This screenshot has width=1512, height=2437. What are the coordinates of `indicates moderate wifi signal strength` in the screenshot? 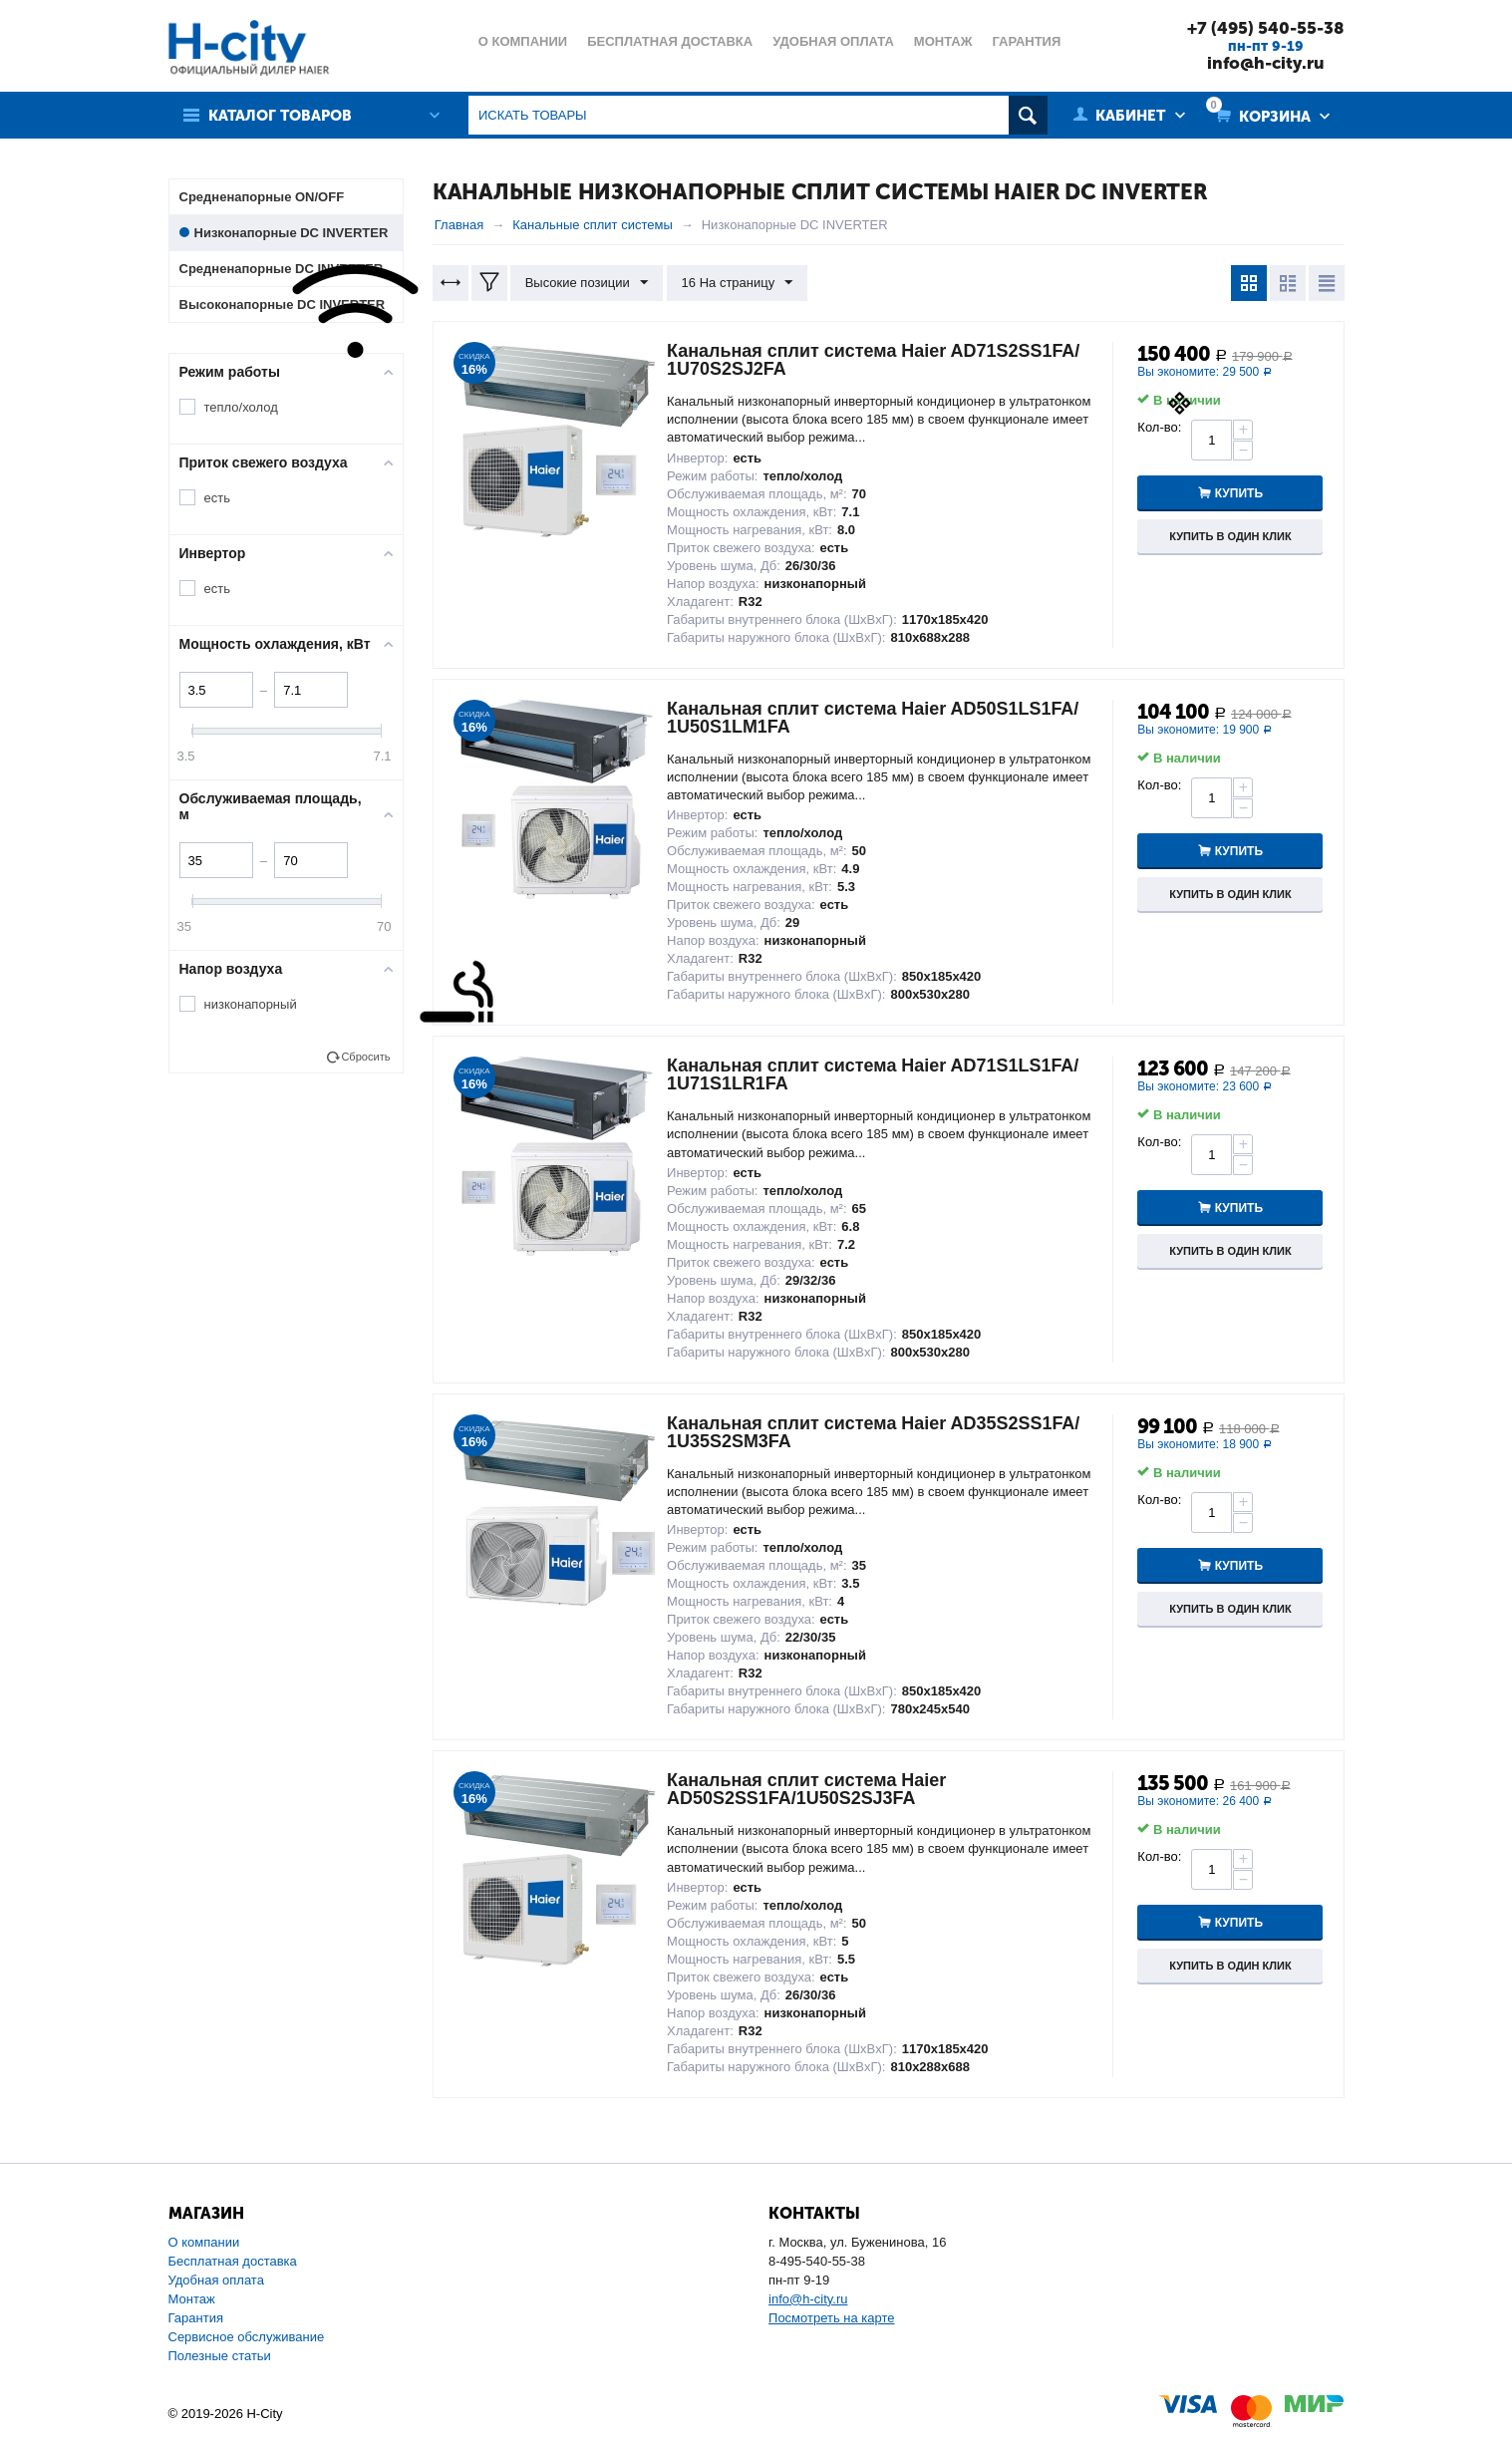 It's located at (355, 288).